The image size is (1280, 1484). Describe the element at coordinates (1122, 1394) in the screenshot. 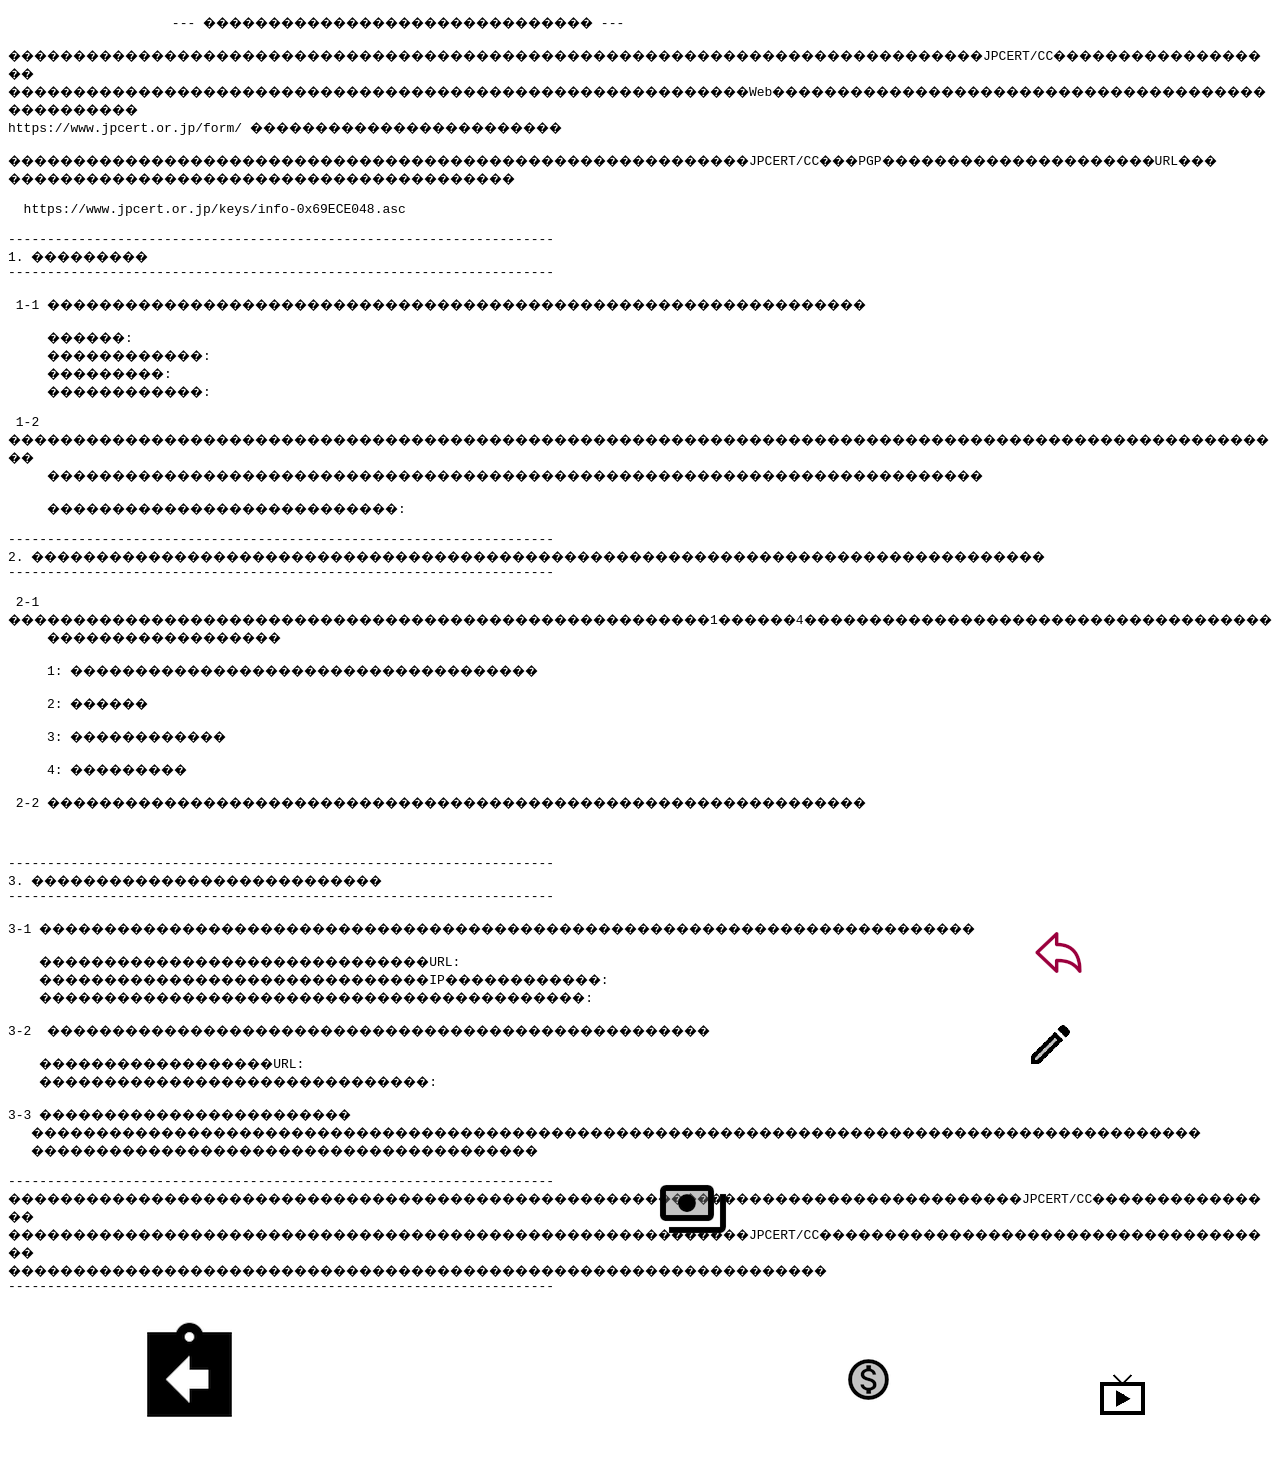

I see `watch live television or streaming content` at that location.